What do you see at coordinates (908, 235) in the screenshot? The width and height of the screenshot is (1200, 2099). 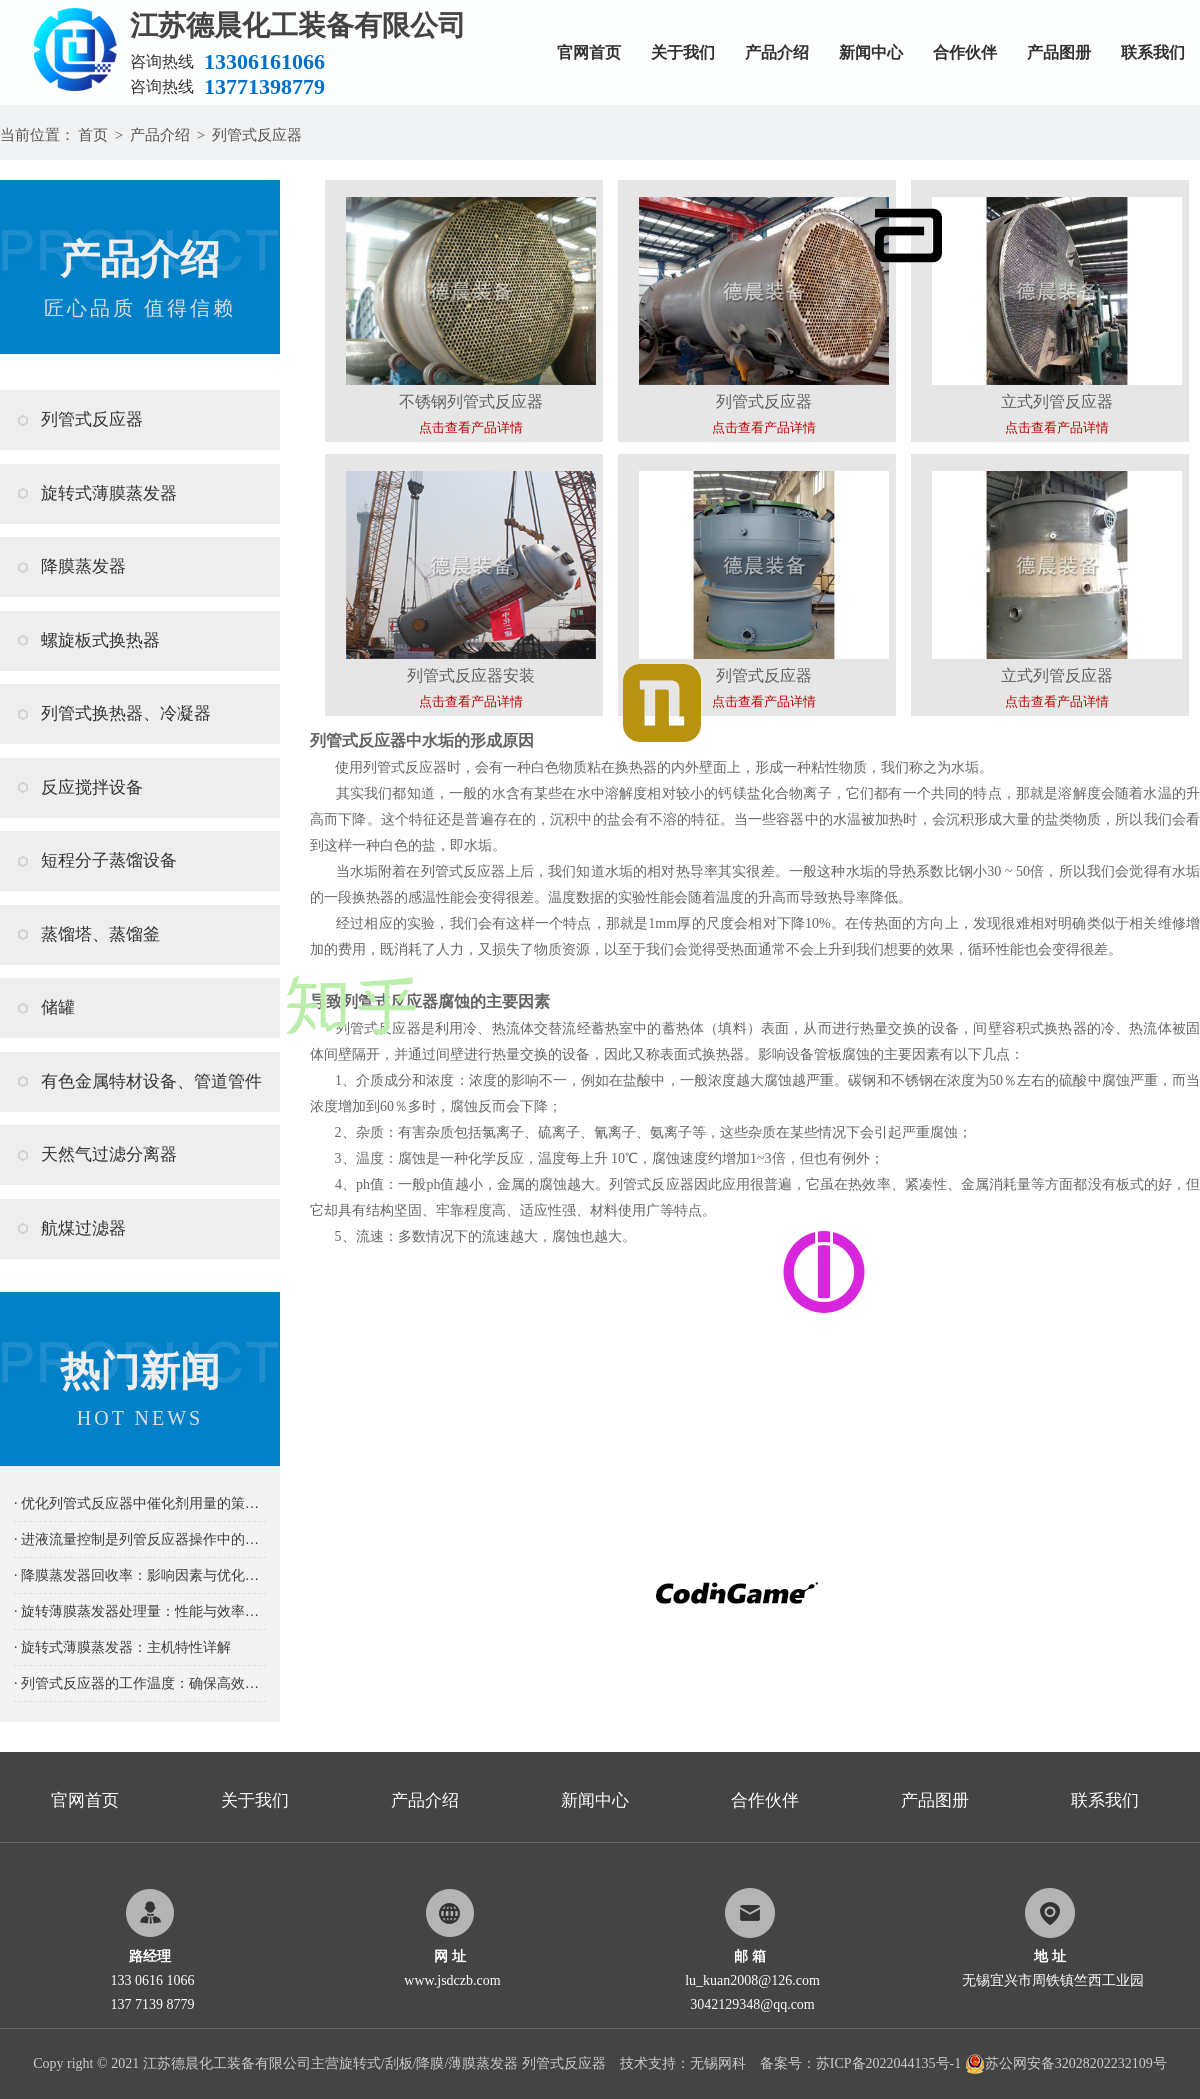 I see `abbott company logo` at bounding box center [908, 235].